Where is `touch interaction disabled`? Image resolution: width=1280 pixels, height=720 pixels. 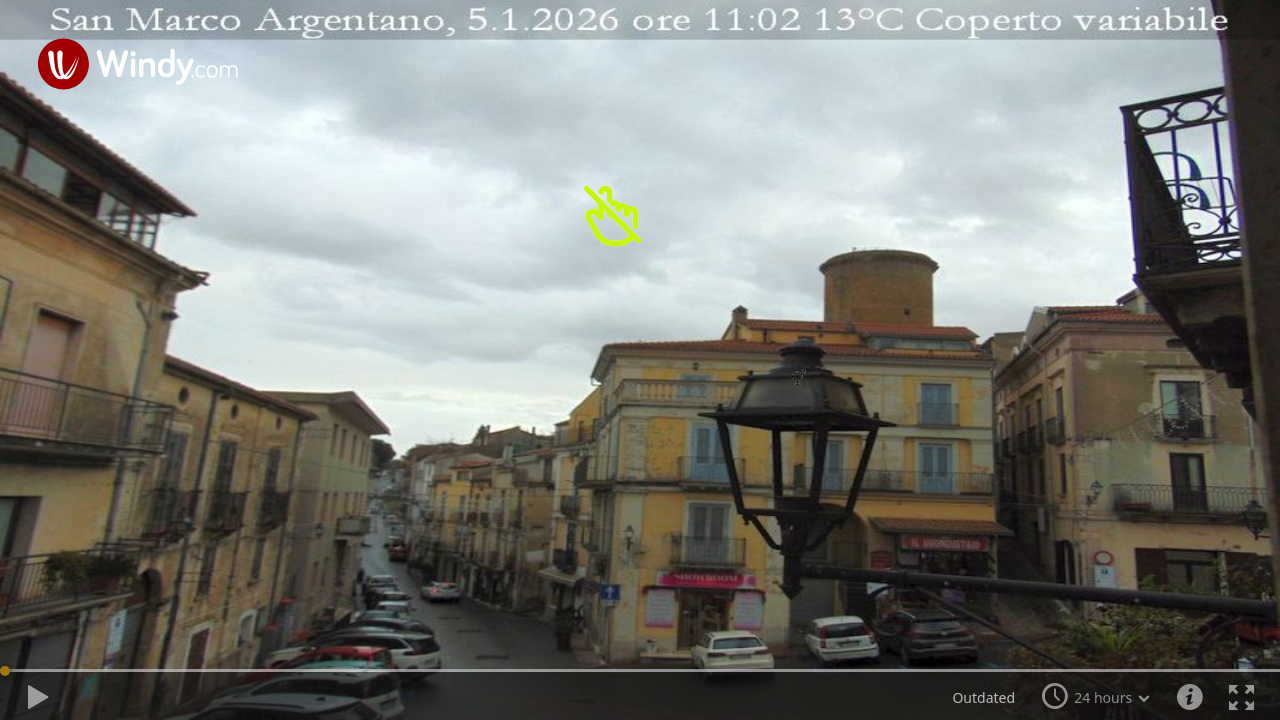 touch interaction disabled is located at coordinates (612, 214).